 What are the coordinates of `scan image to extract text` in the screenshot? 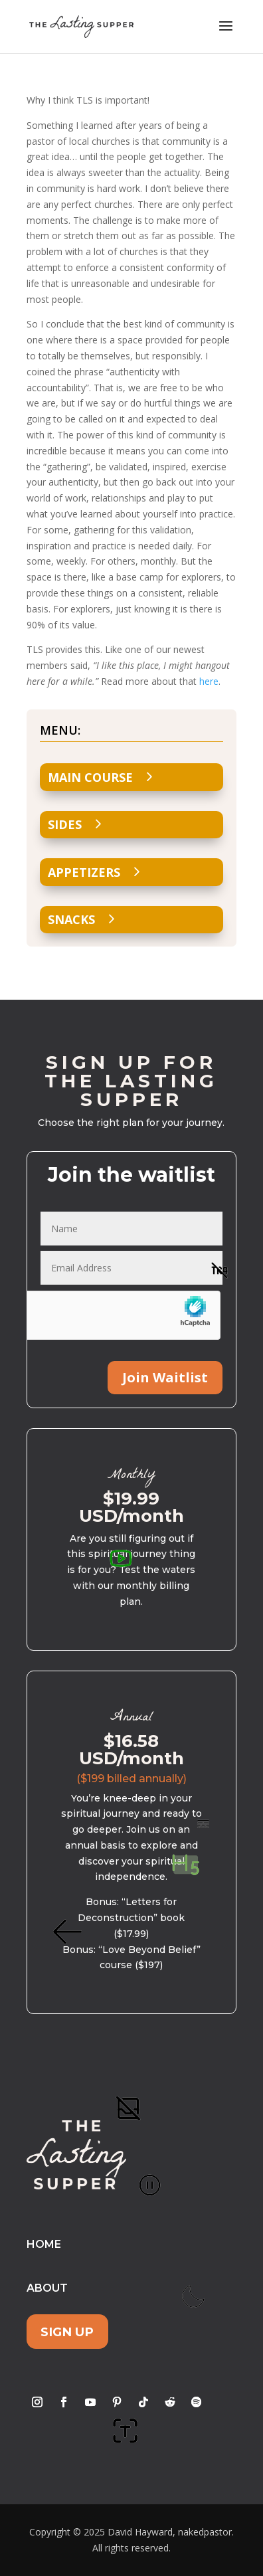 It's located at (125, 2431).